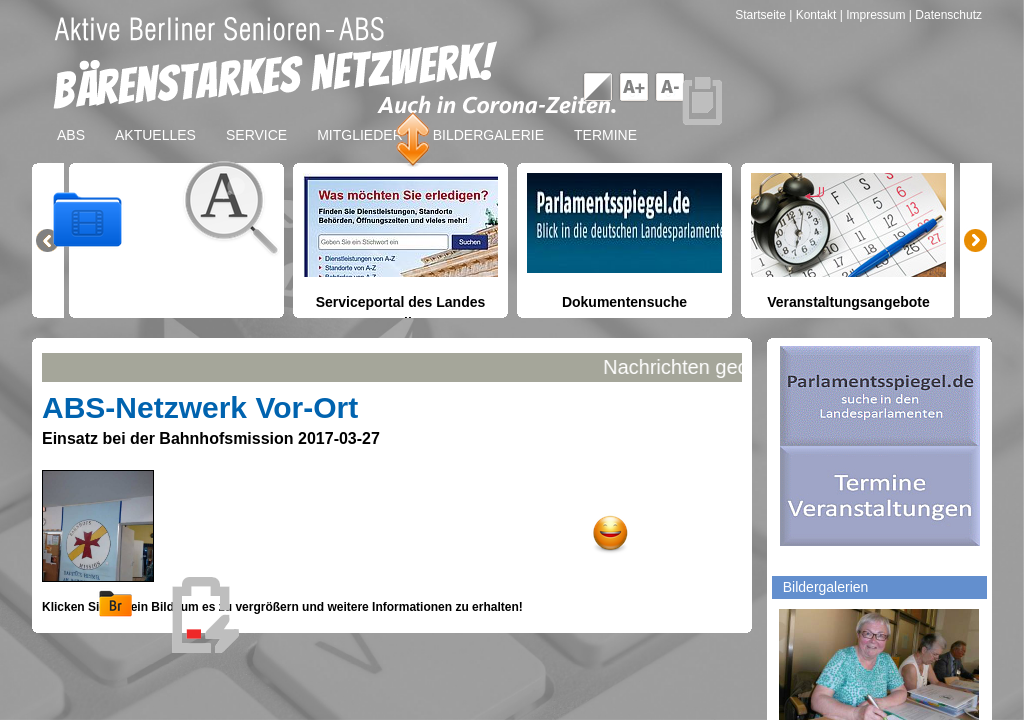  Describe the element at coordinates (413, 141) in the screenshot. I see `flip object vertically` at that location.